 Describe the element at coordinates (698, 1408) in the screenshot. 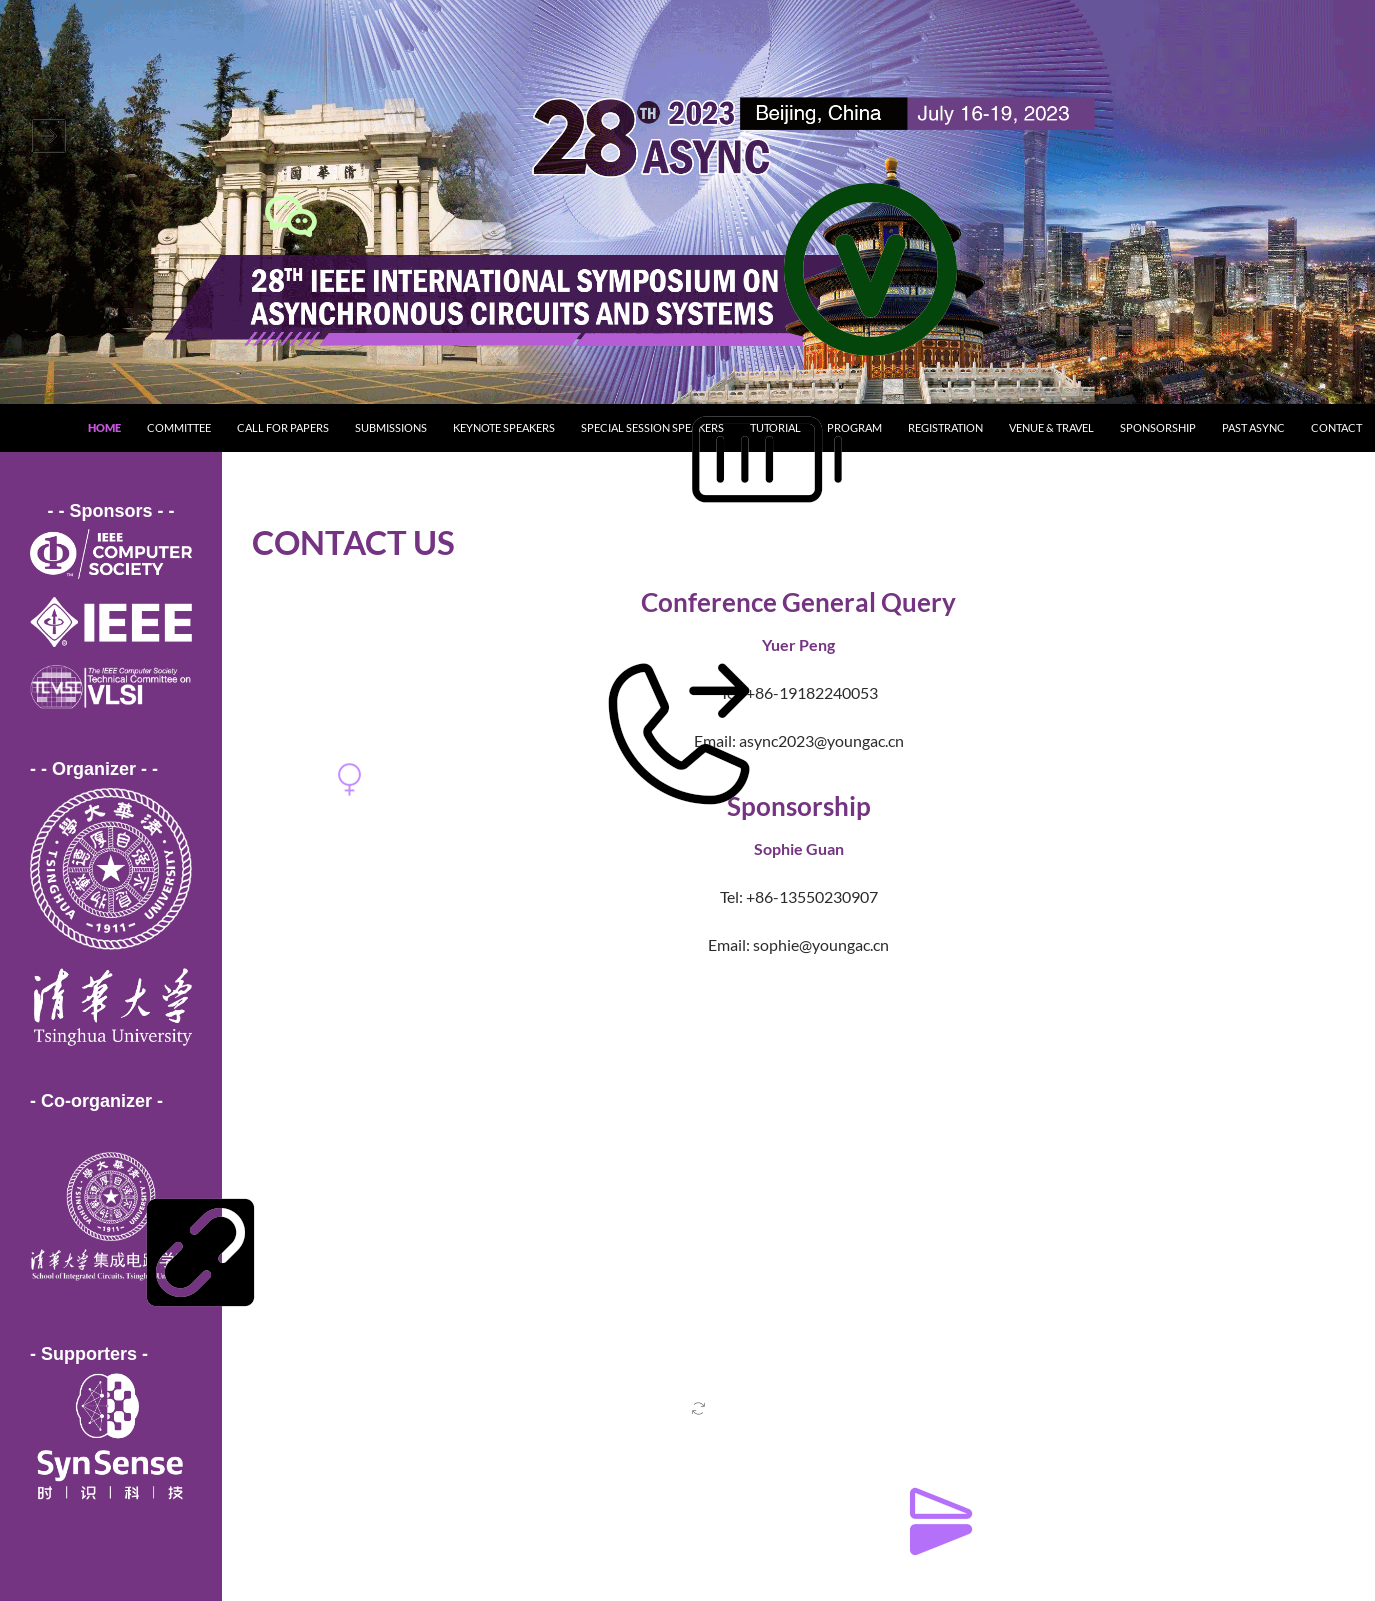

I see `refresh or reload content` at that location.